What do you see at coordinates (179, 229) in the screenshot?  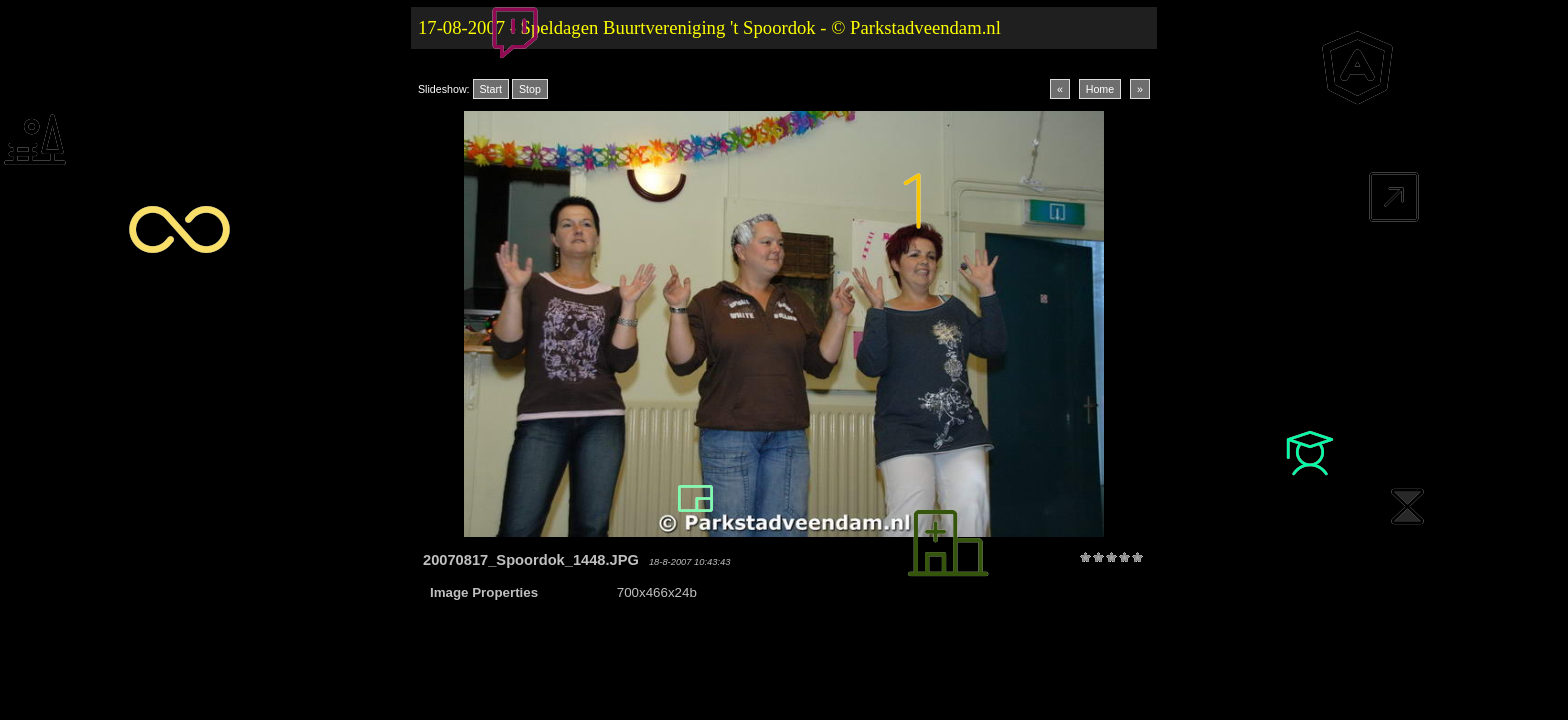 I see `indicates unlimited or infinite content` at bounding box center [179, 229].